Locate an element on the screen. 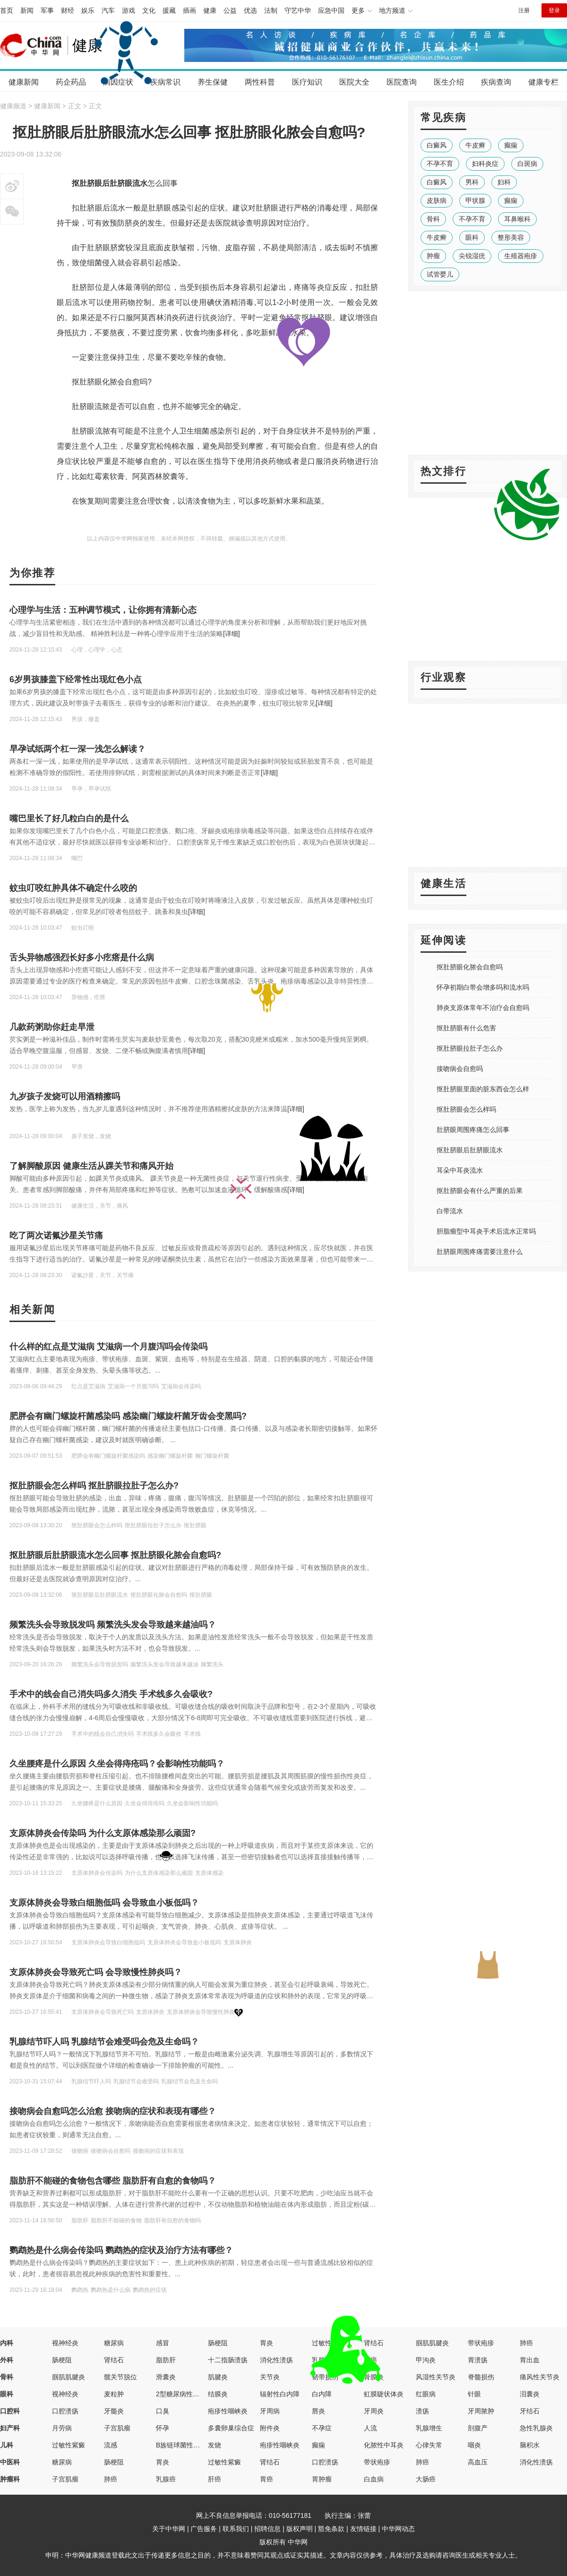  slime enemy or creature in a game interface is located at coordinates (345, 2350).